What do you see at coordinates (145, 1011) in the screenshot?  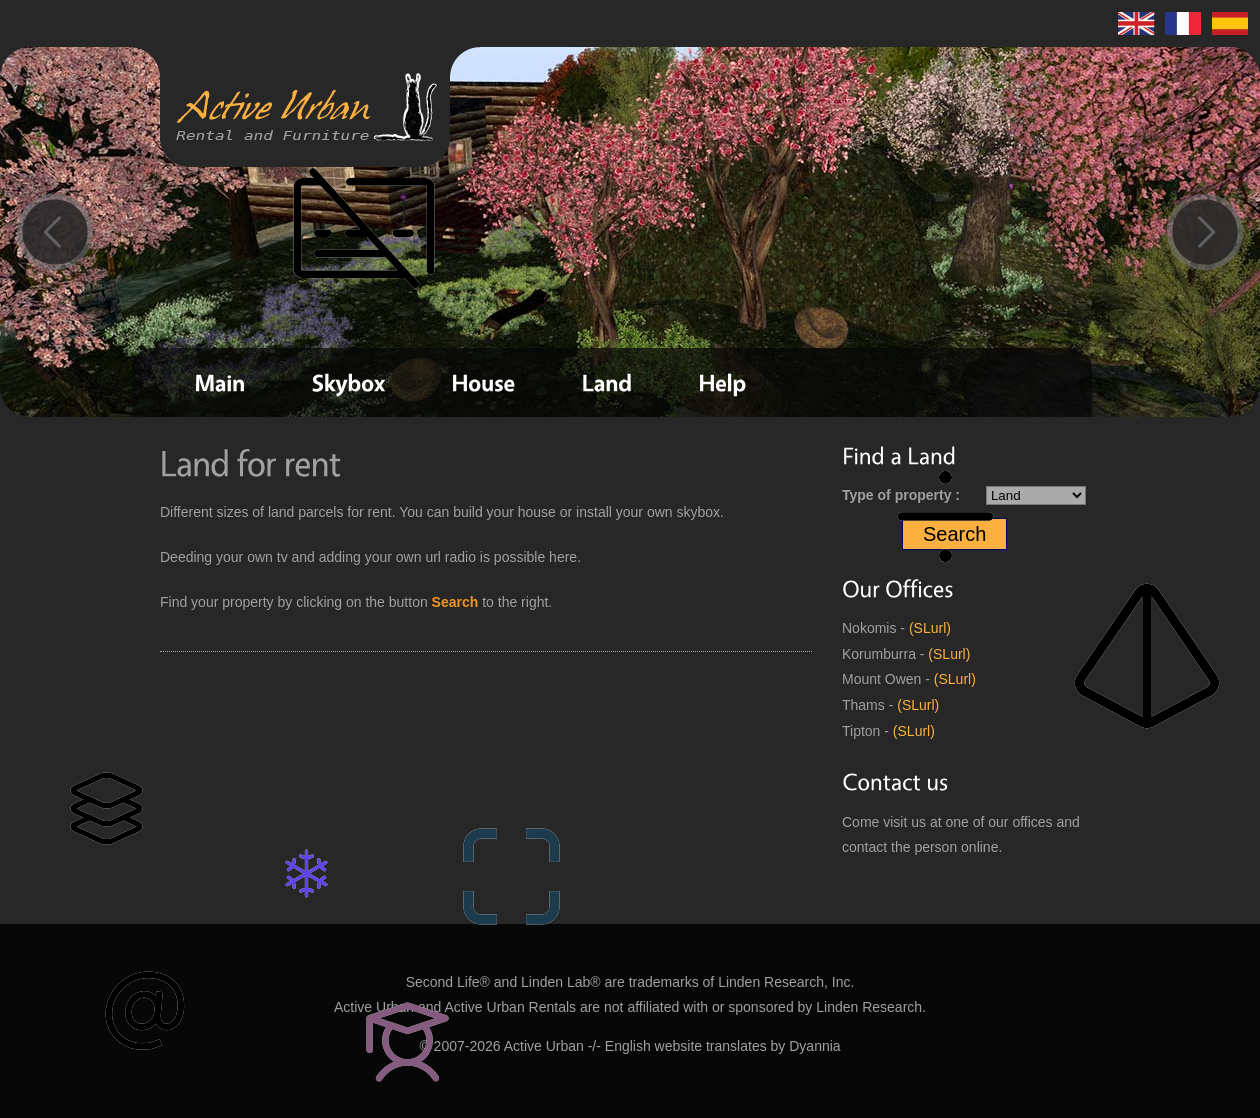 I see `compose a new email` at bounding box center [145, 1011].